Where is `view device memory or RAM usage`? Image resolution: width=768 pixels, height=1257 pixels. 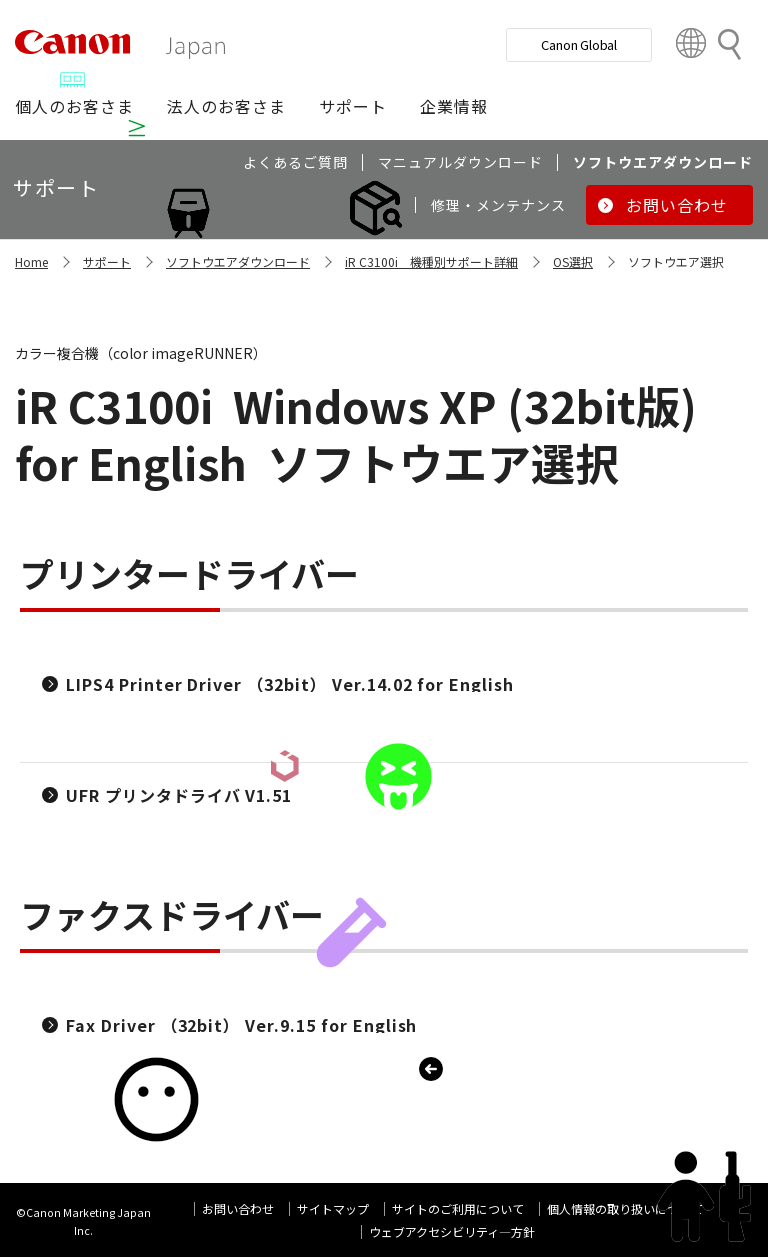 view device memory or RAM usage is located at coordinates (72, 79).